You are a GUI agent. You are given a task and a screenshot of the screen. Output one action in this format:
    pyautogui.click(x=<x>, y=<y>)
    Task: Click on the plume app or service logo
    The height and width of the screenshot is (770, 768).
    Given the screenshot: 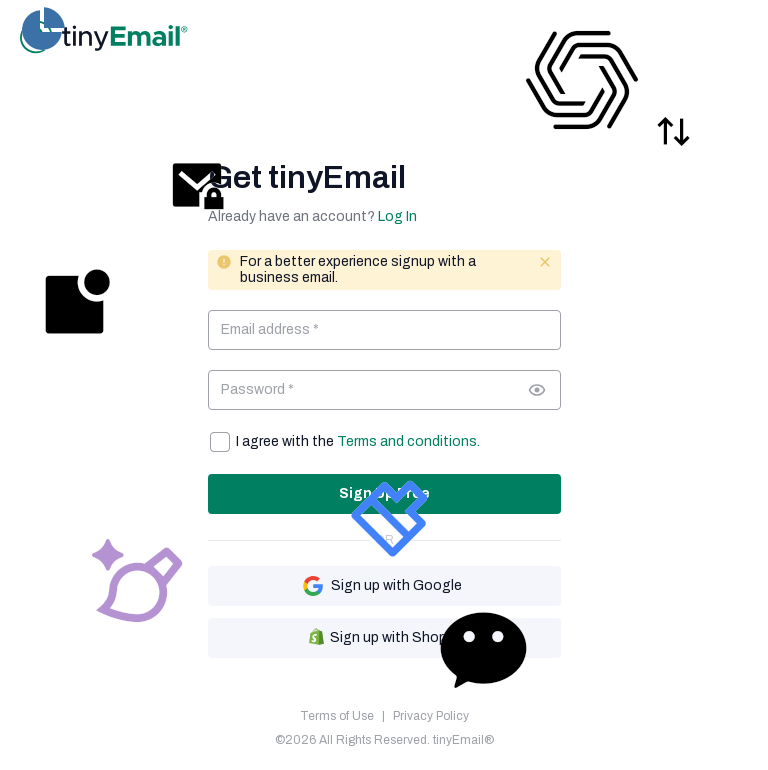 What is the action you would take?
    pyautogui.click(x=582, y=80)
    